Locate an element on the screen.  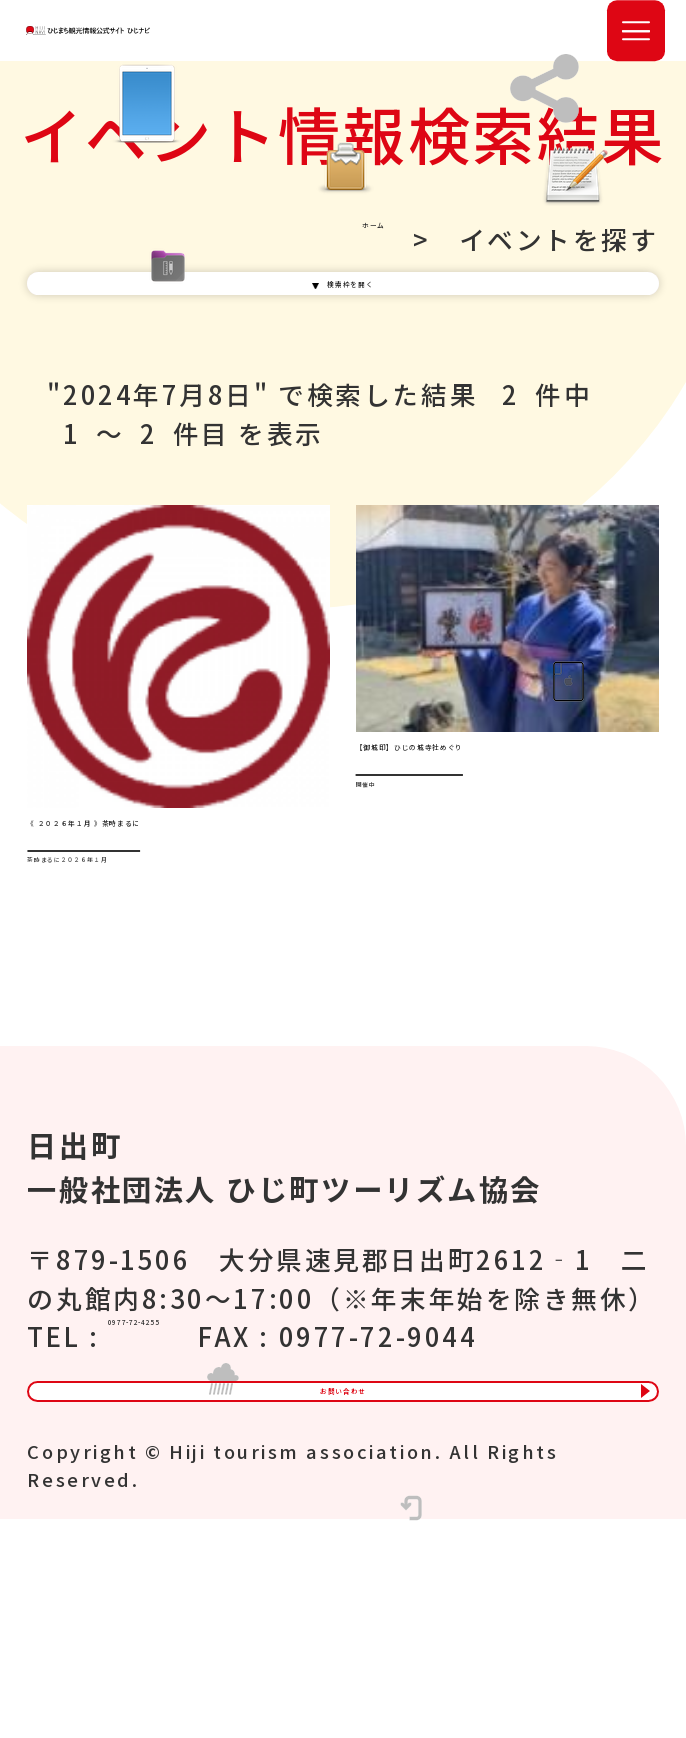
open text editor application is located at coordinates (575, 173).